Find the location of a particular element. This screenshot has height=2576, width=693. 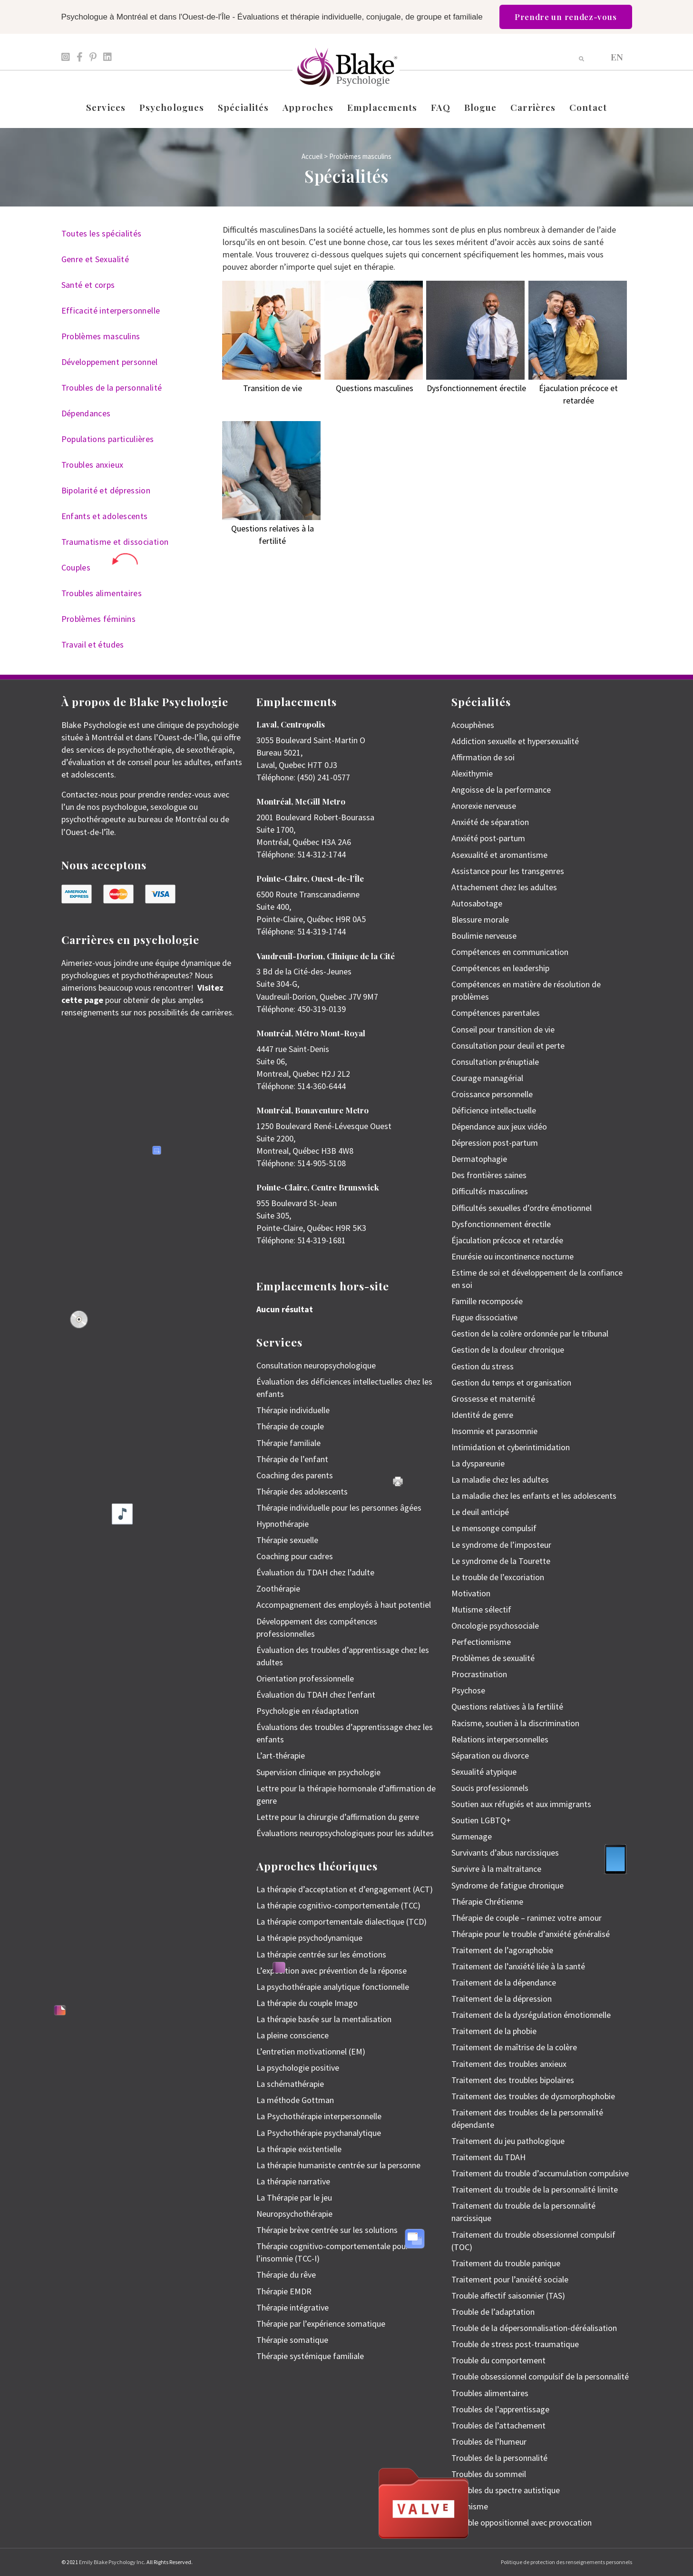

iPad Air 2 device icon is located at coordinates (615, 1859).